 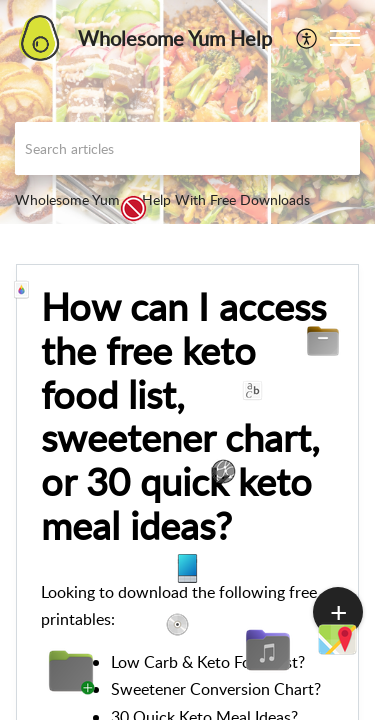 What do you see at coordinates (177, 624) in the screenshot?
I see `access CD/DVD drive contents` at bounding box center [177, 624].